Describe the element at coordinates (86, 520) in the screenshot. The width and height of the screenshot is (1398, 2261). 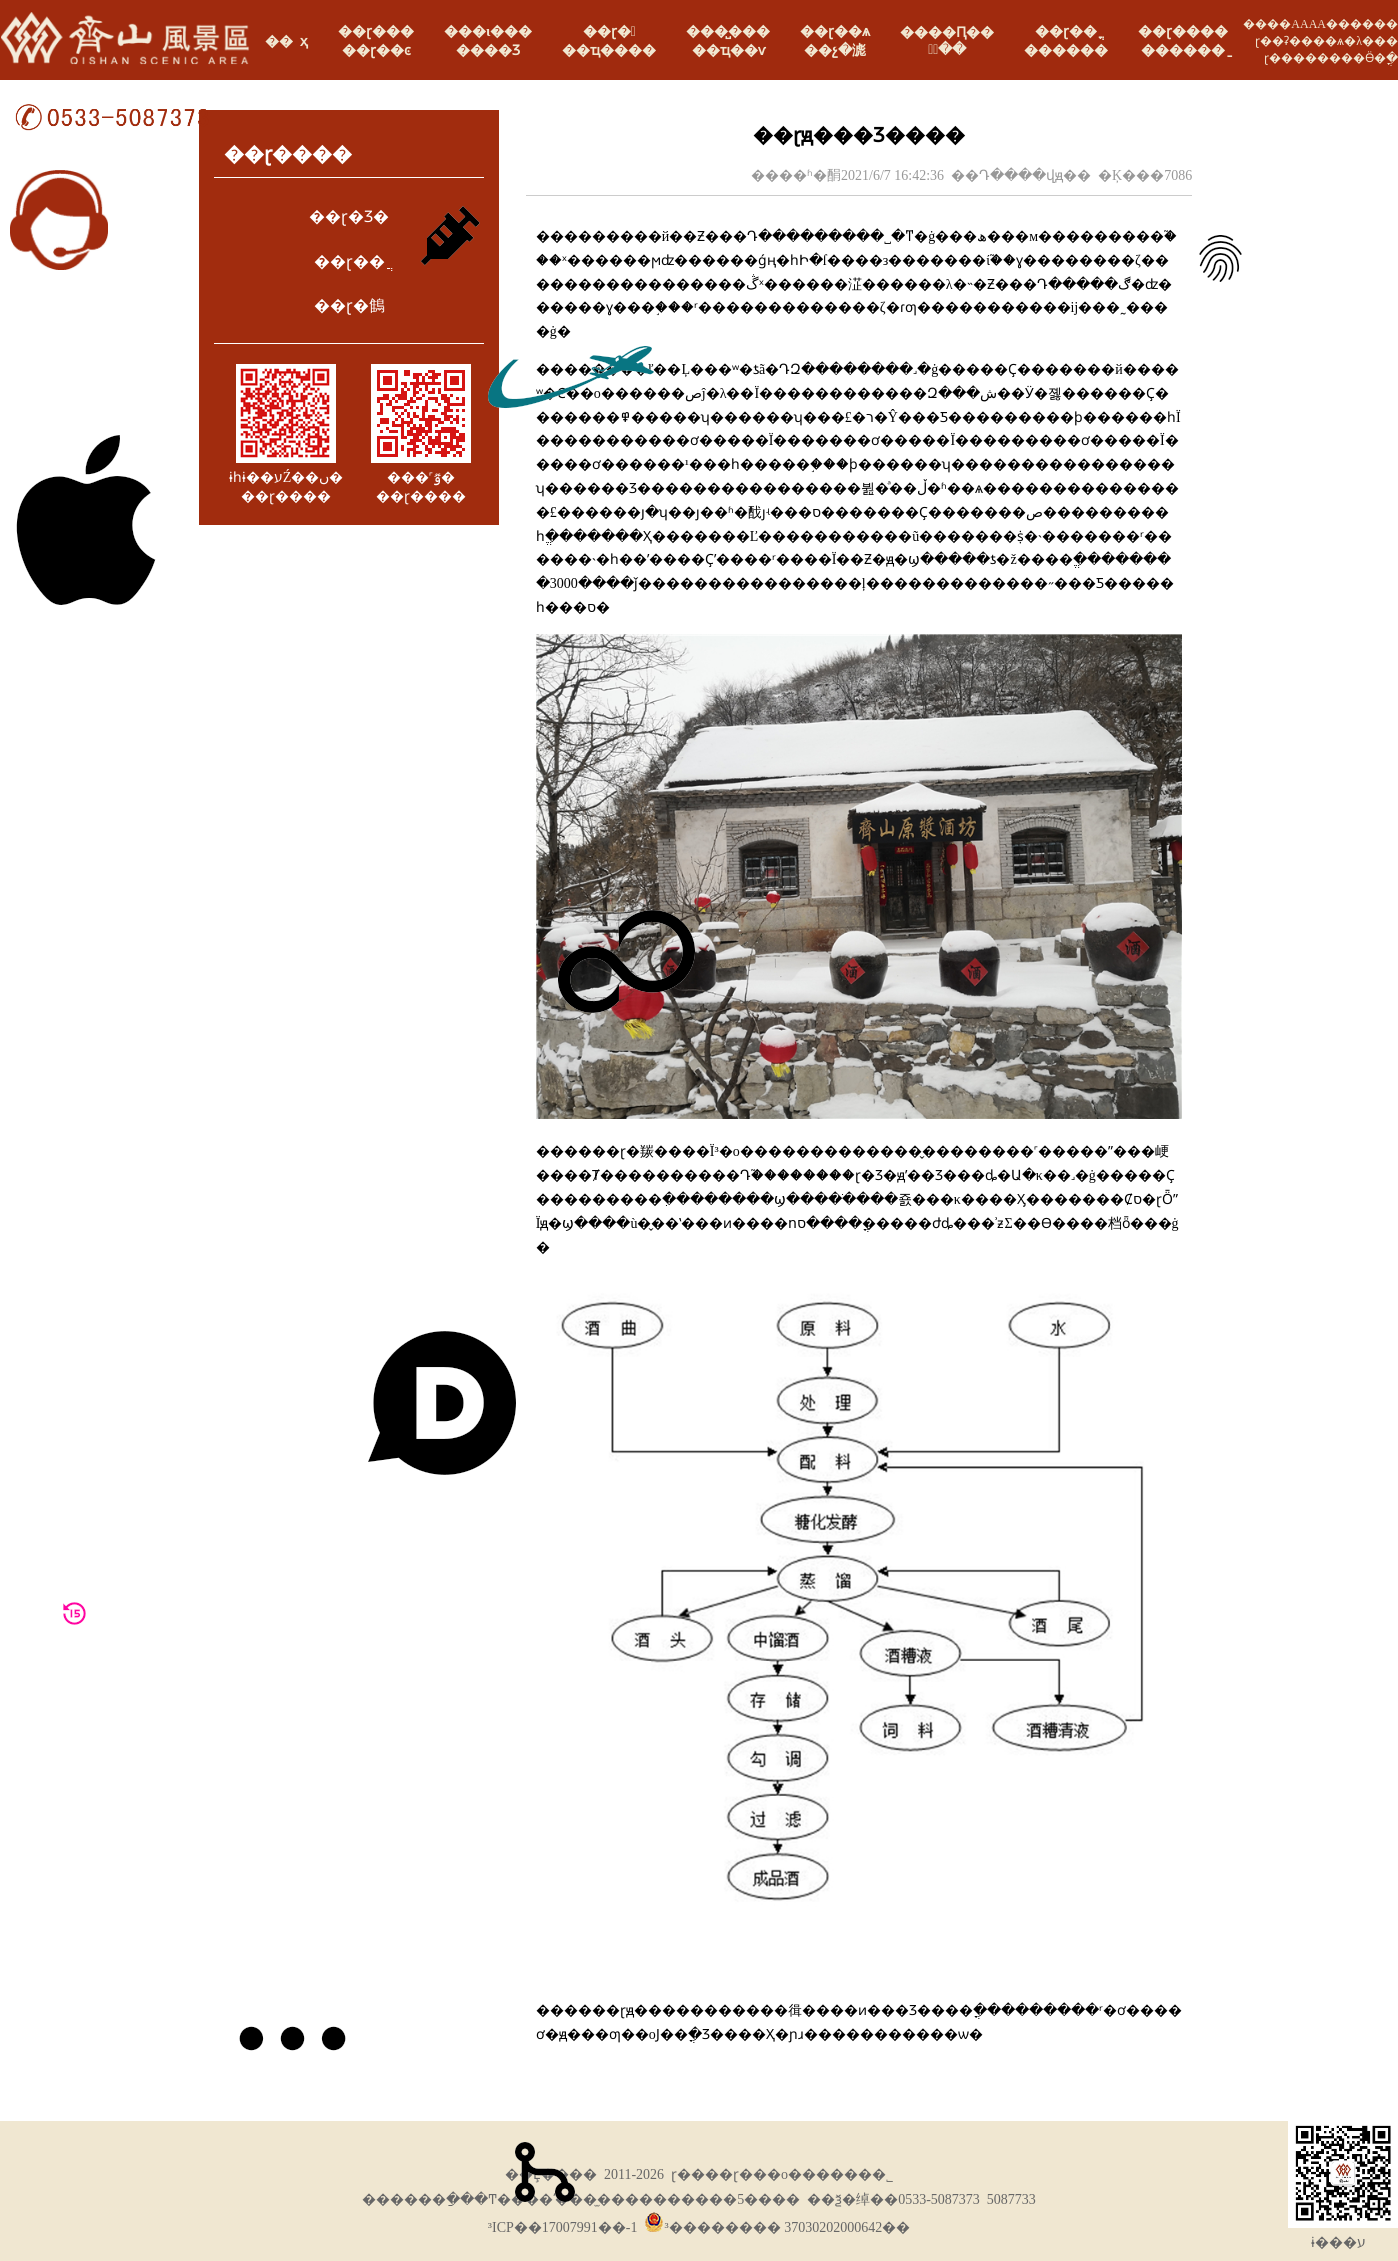
I see `apple brand or product indicator` at that location.